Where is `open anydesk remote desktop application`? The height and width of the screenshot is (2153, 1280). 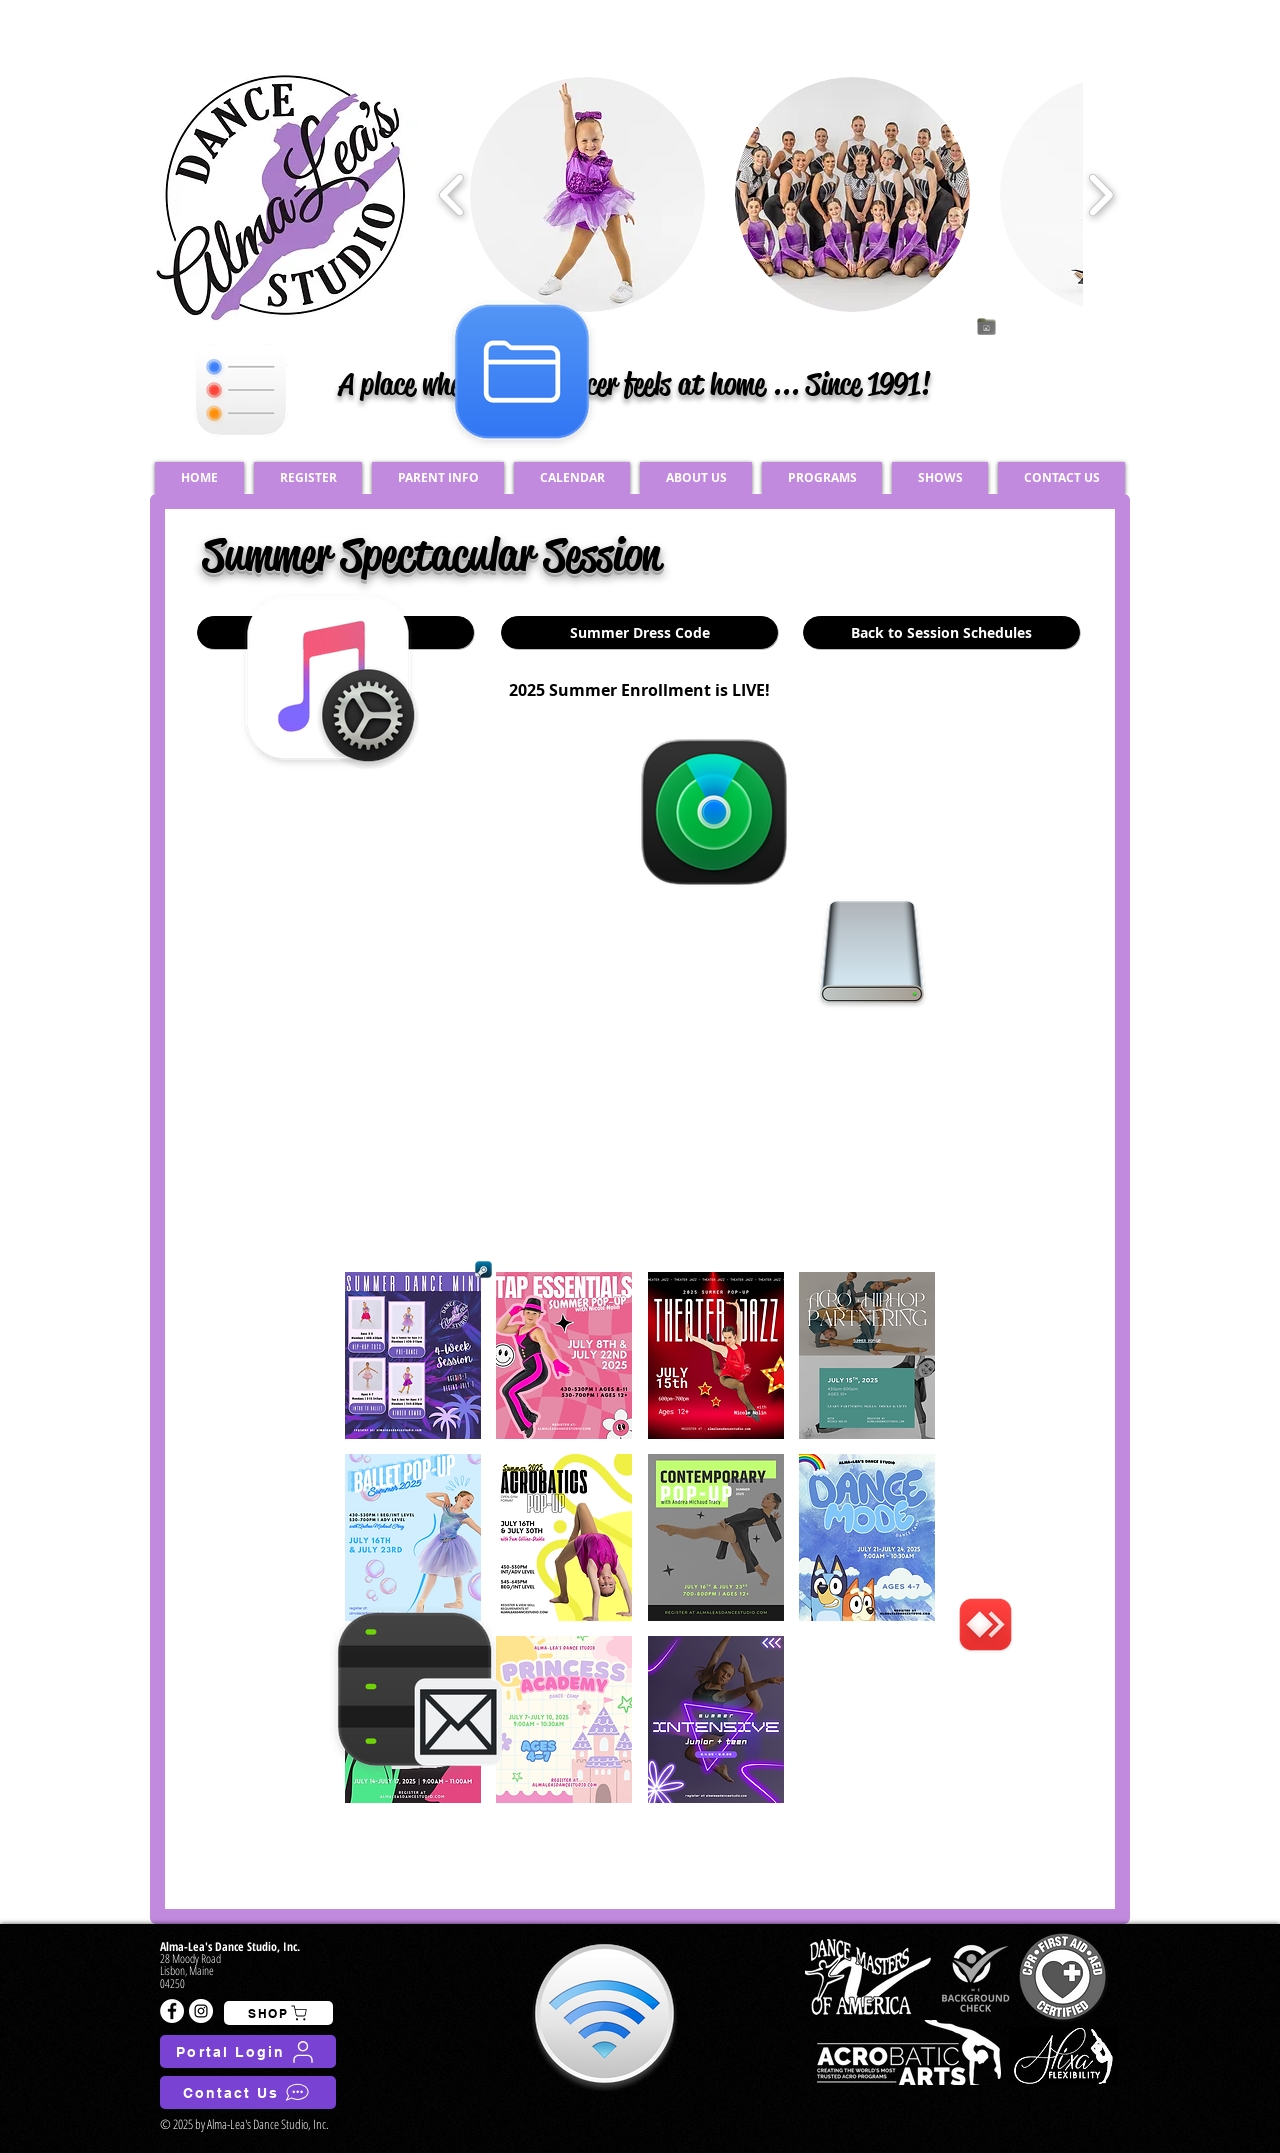 open anydesk remote desktop application is located at coordinates (985, 1624).